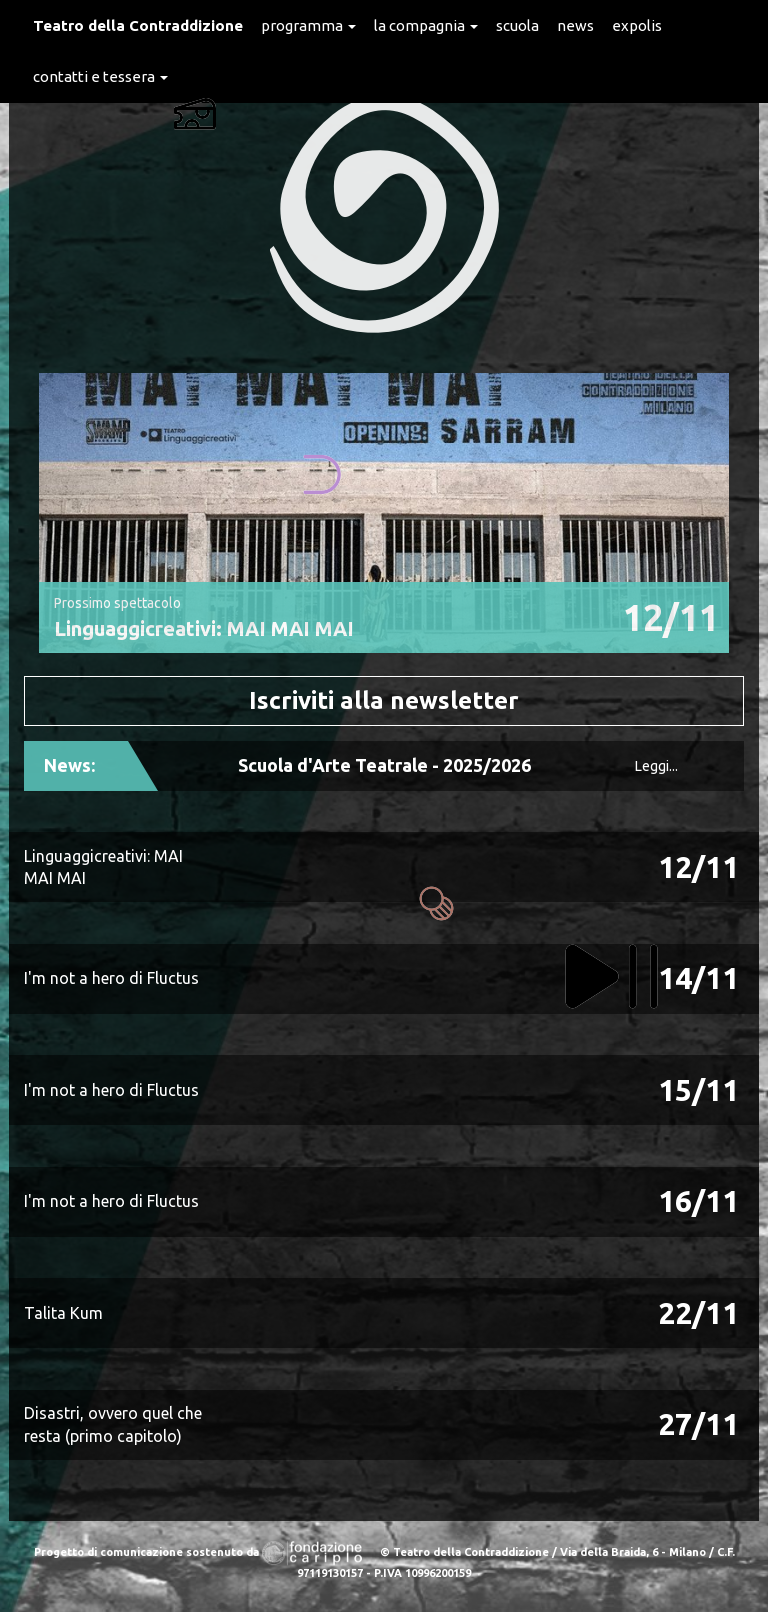 The image size is (768, 1612). I want to click on subtract or remove a shape from selection, so click(436, 903).